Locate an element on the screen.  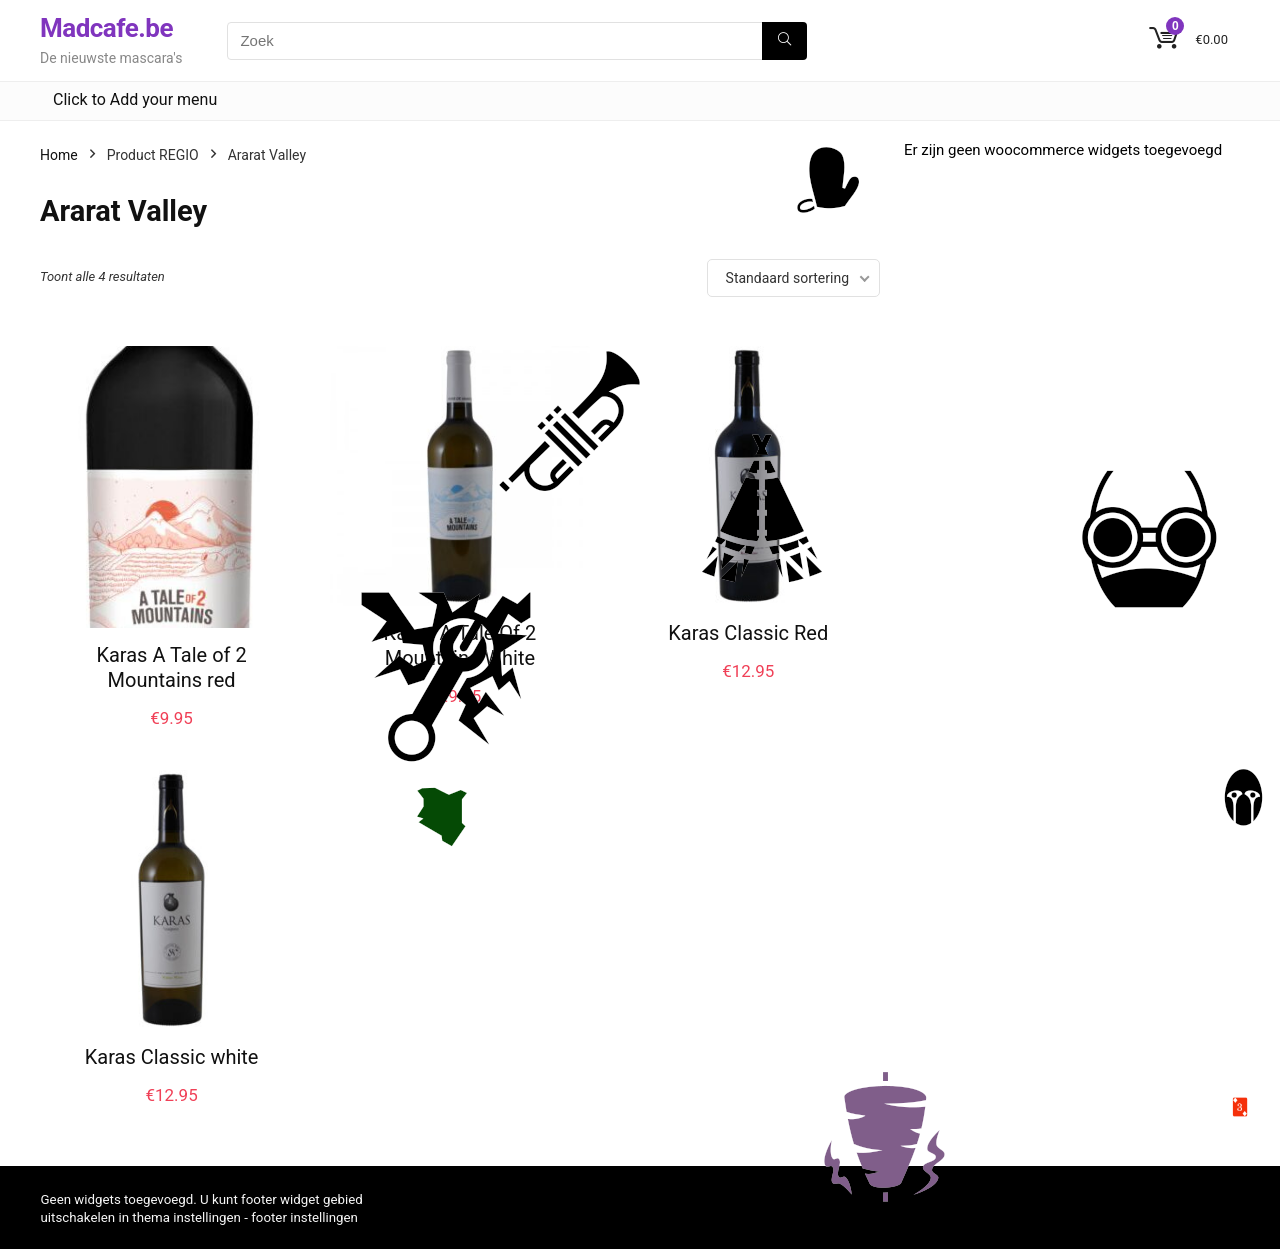
three of diamonds playing card is located at coordinates (1240, 1107).